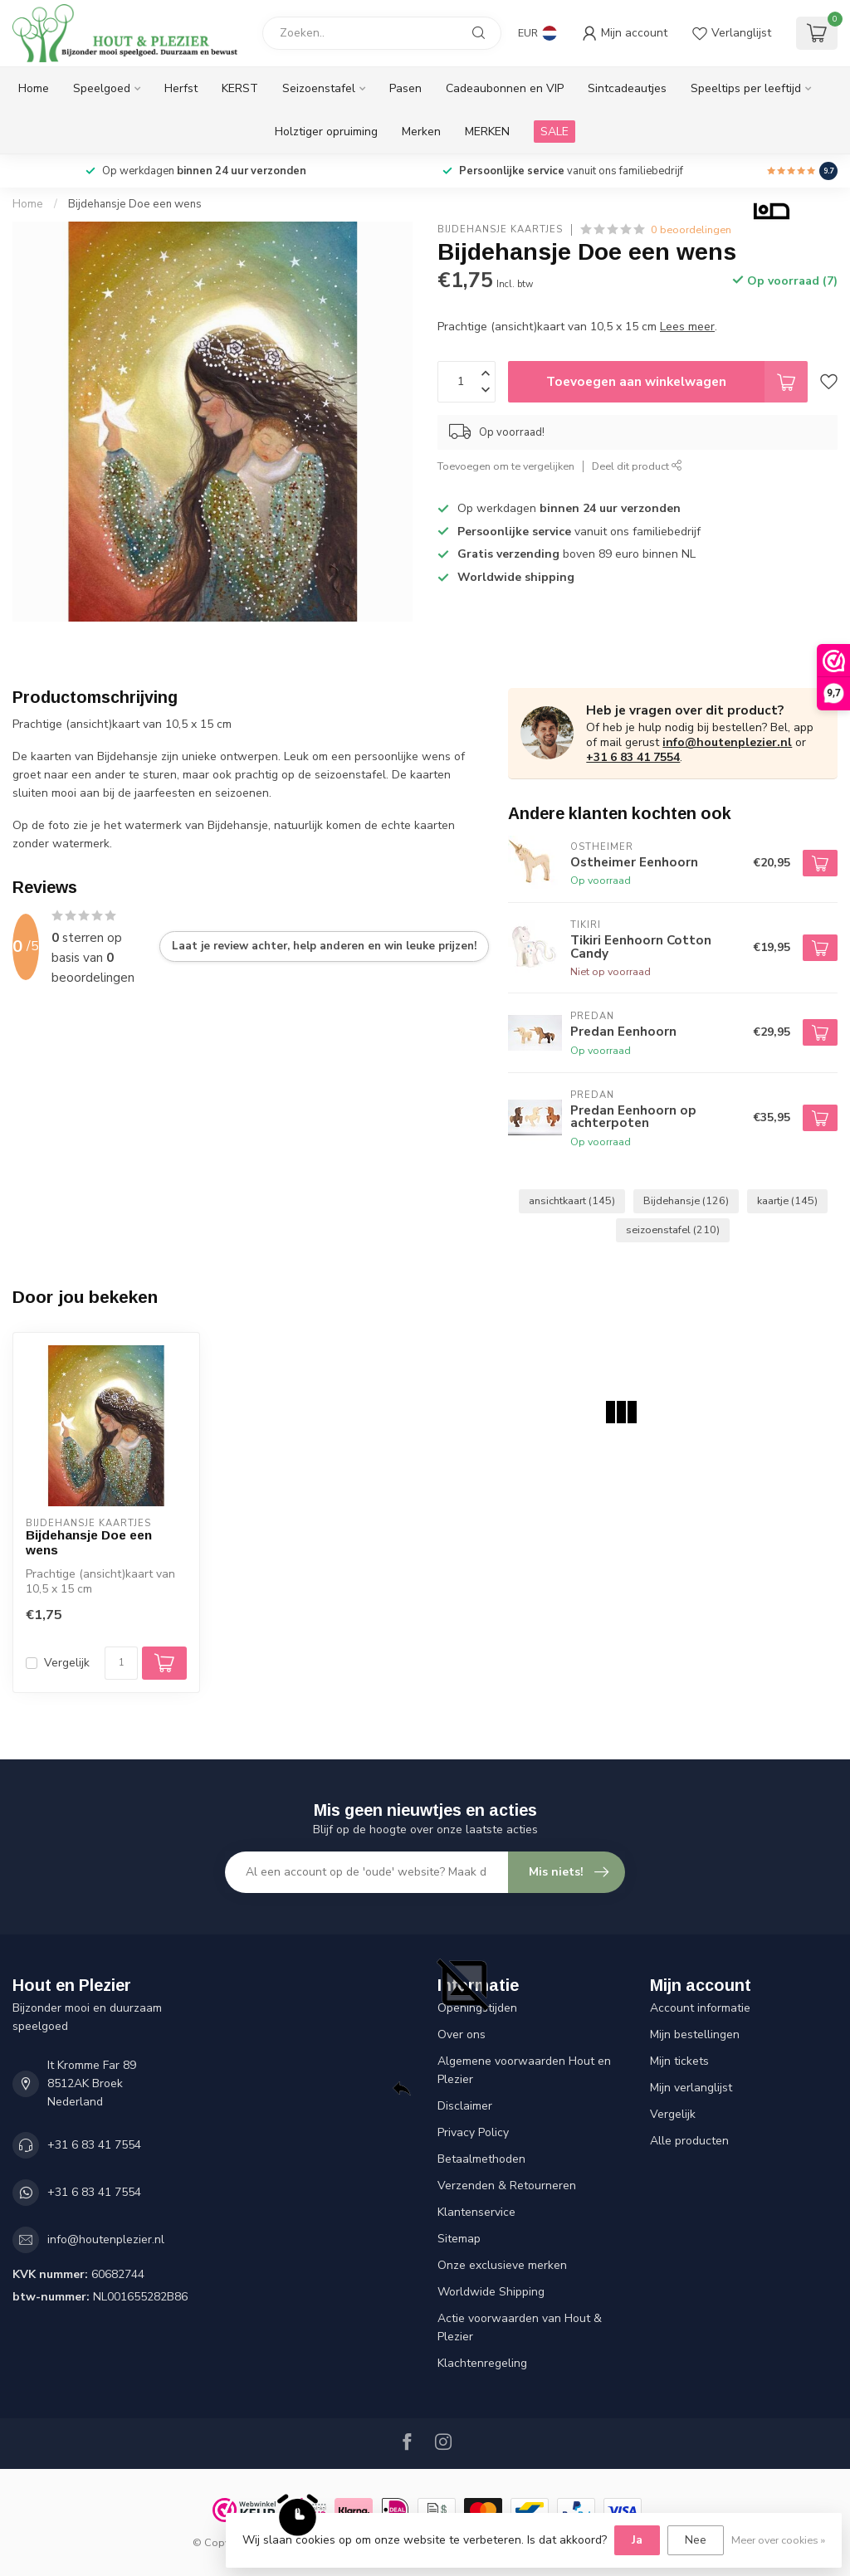  Describe the element at coordinates (771, 211) in the screenshot. I see `select a private suite seat option` at that location.